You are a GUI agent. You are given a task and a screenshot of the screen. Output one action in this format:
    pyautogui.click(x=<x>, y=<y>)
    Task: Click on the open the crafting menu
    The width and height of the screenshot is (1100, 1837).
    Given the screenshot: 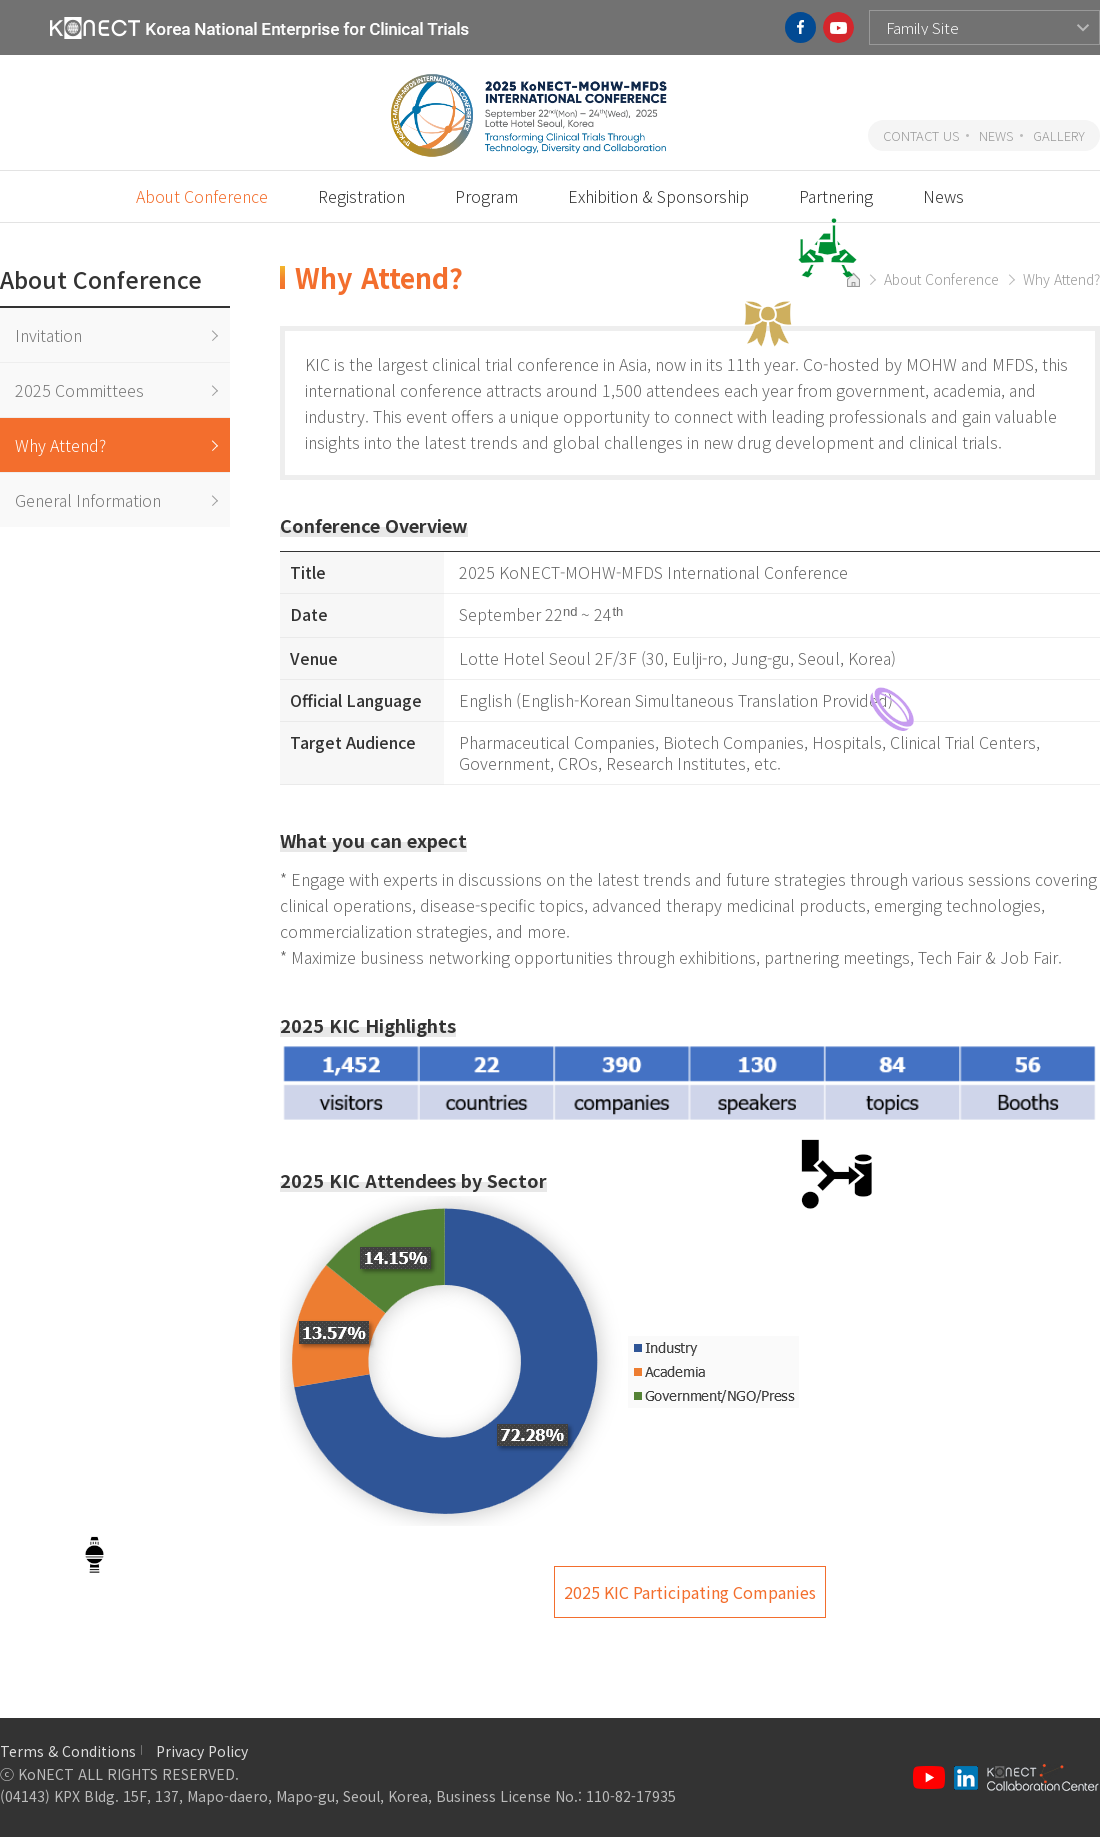 What is the action you would take?
    pyautogui.click(x=837, y=1175)
    